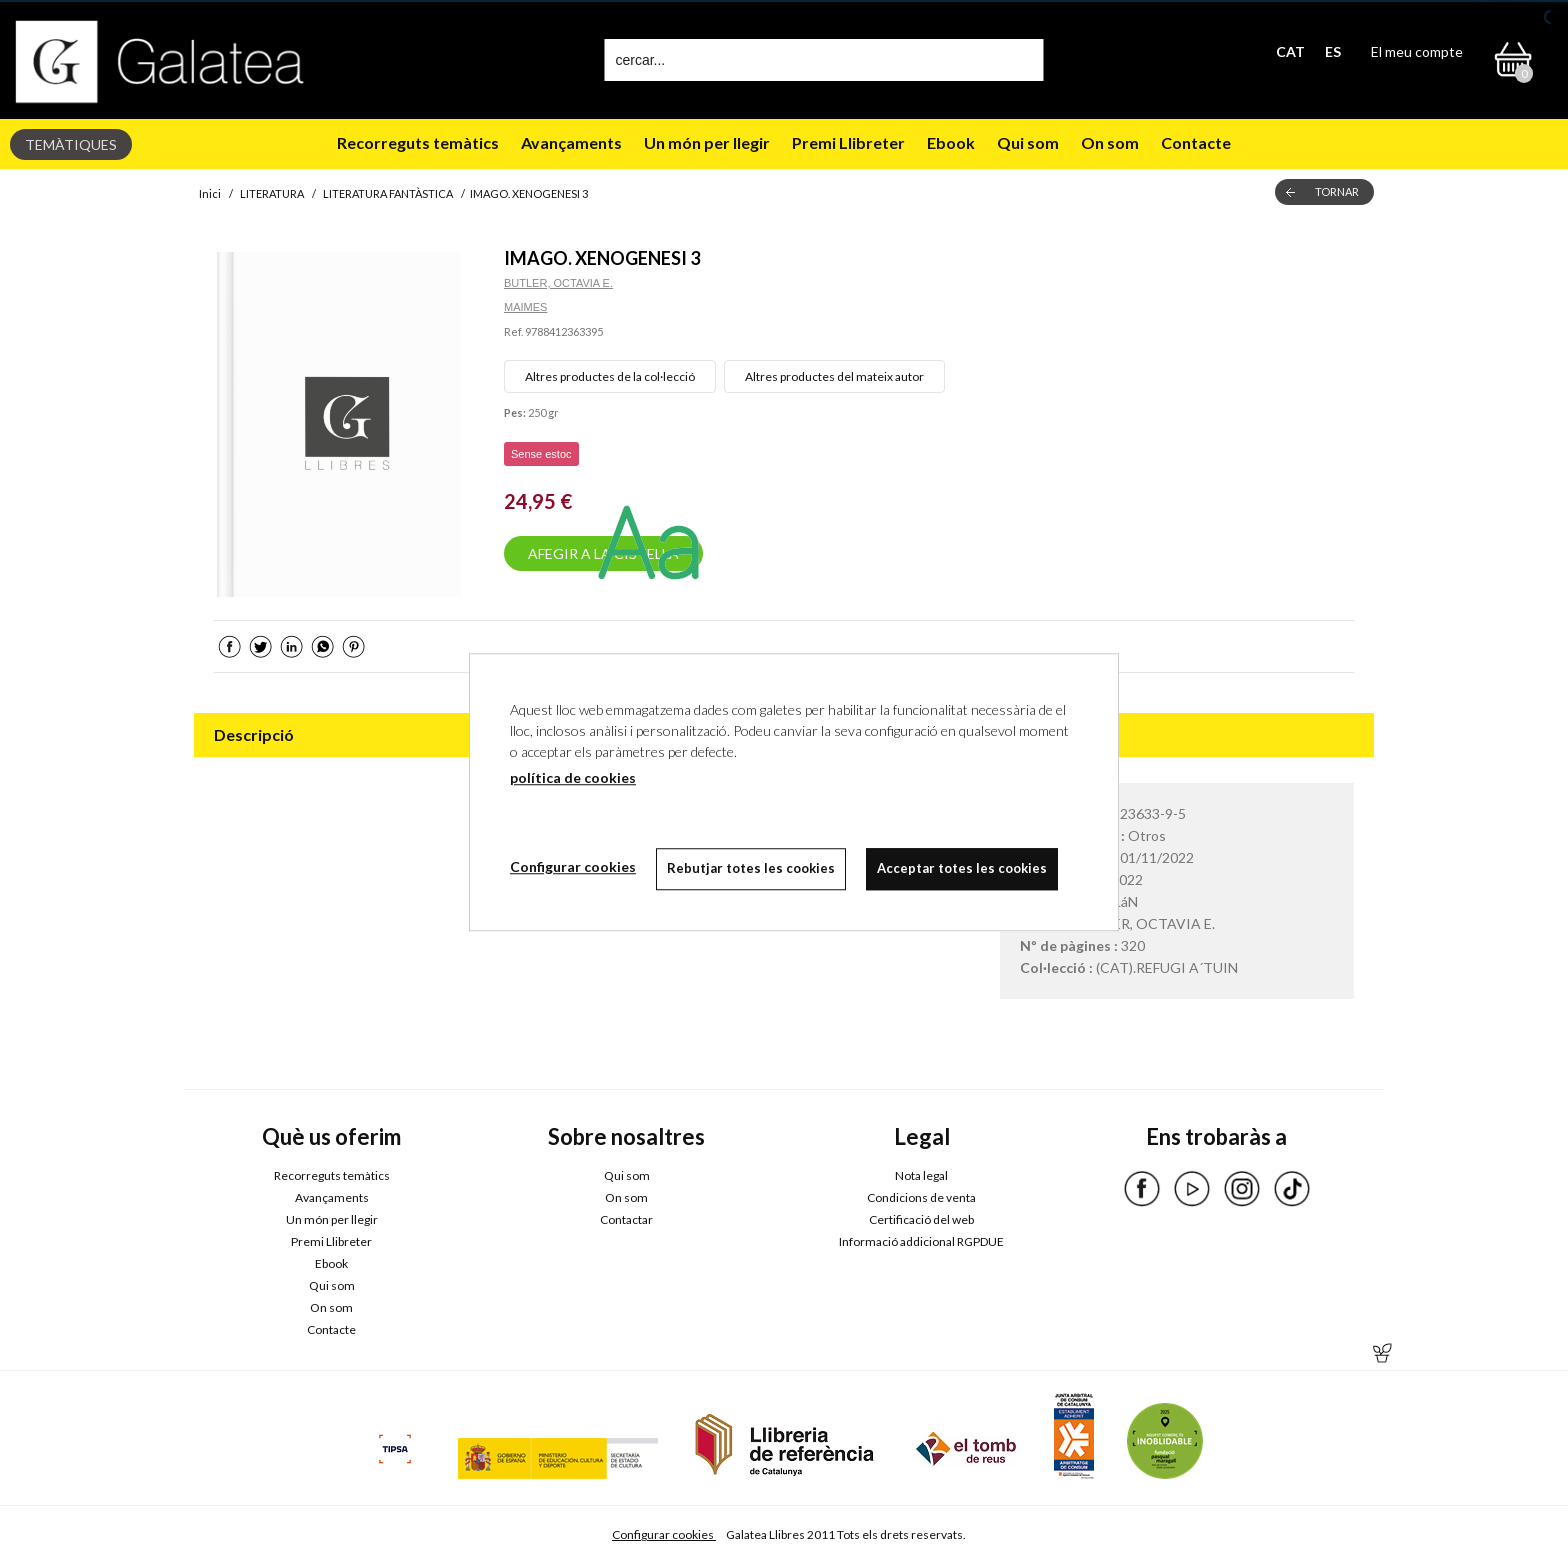 The image size is (1568, 1564). I want to click on view or manage your garden plants, so click(1382, 1353).